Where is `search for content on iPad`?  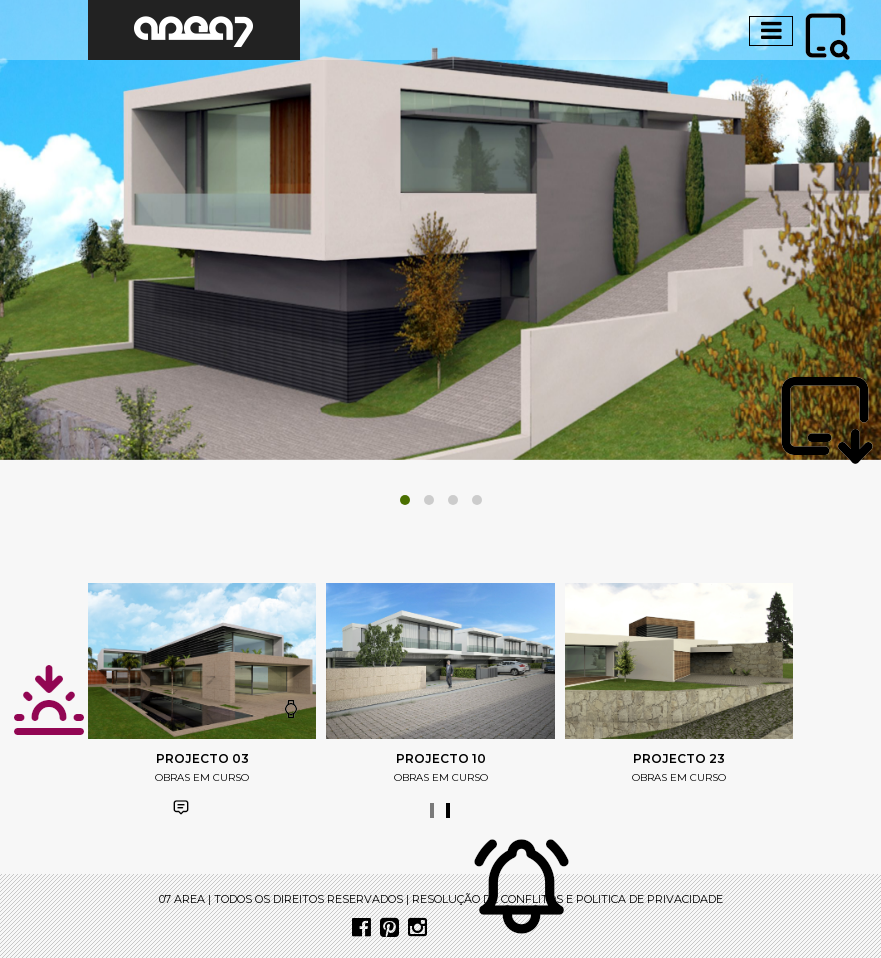
search for content on iPad is located at coordinates (825, 35).